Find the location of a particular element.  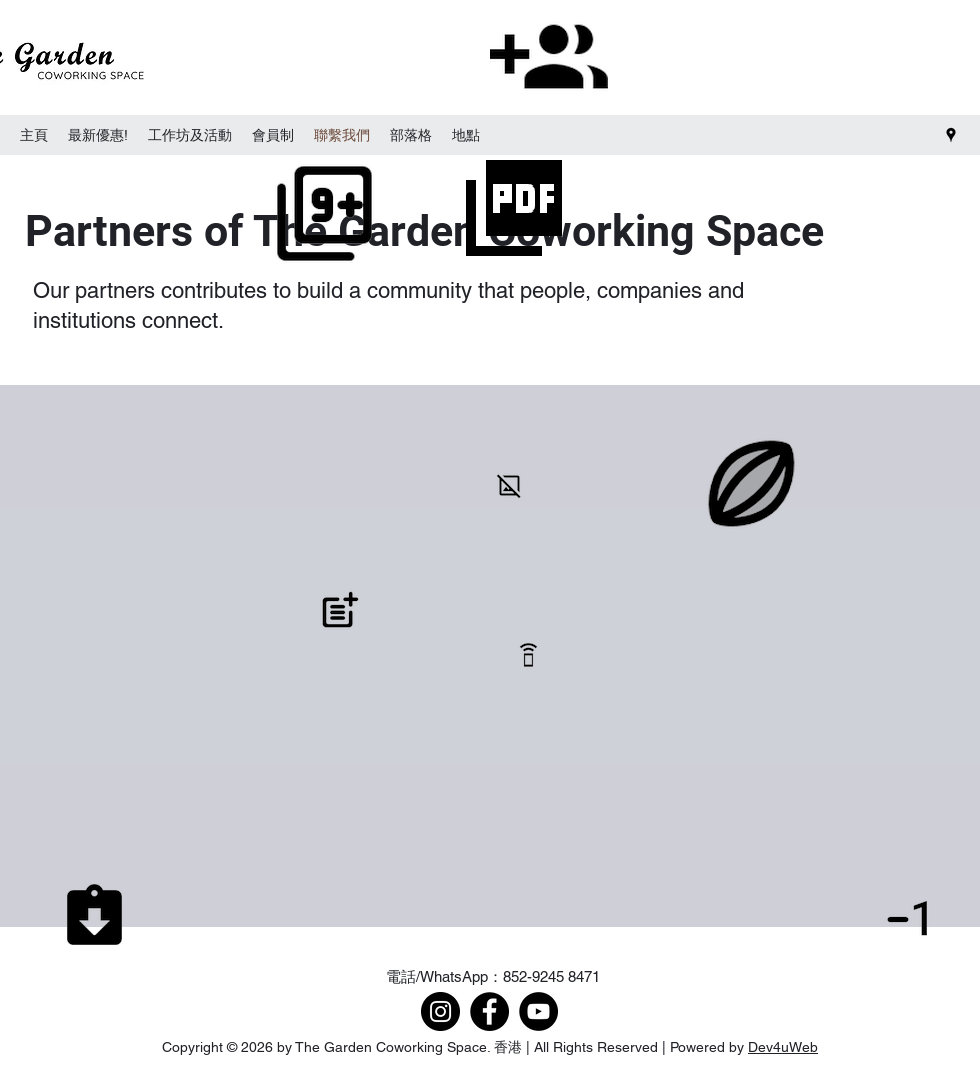

add a new member to a group is located at coordinates (549, 59).